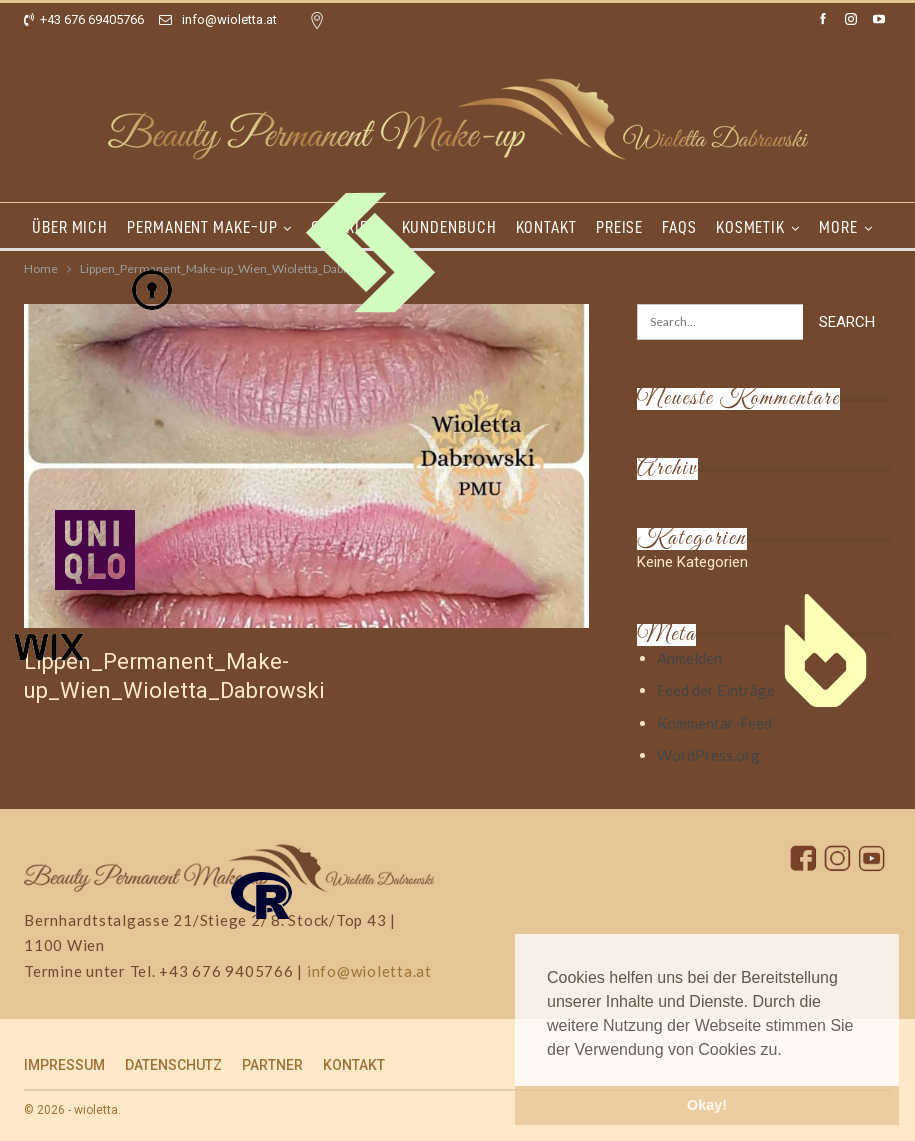 This screenshot has height=1141, width=915. I want to click on visit fandom wiki website, so click(825, 650).